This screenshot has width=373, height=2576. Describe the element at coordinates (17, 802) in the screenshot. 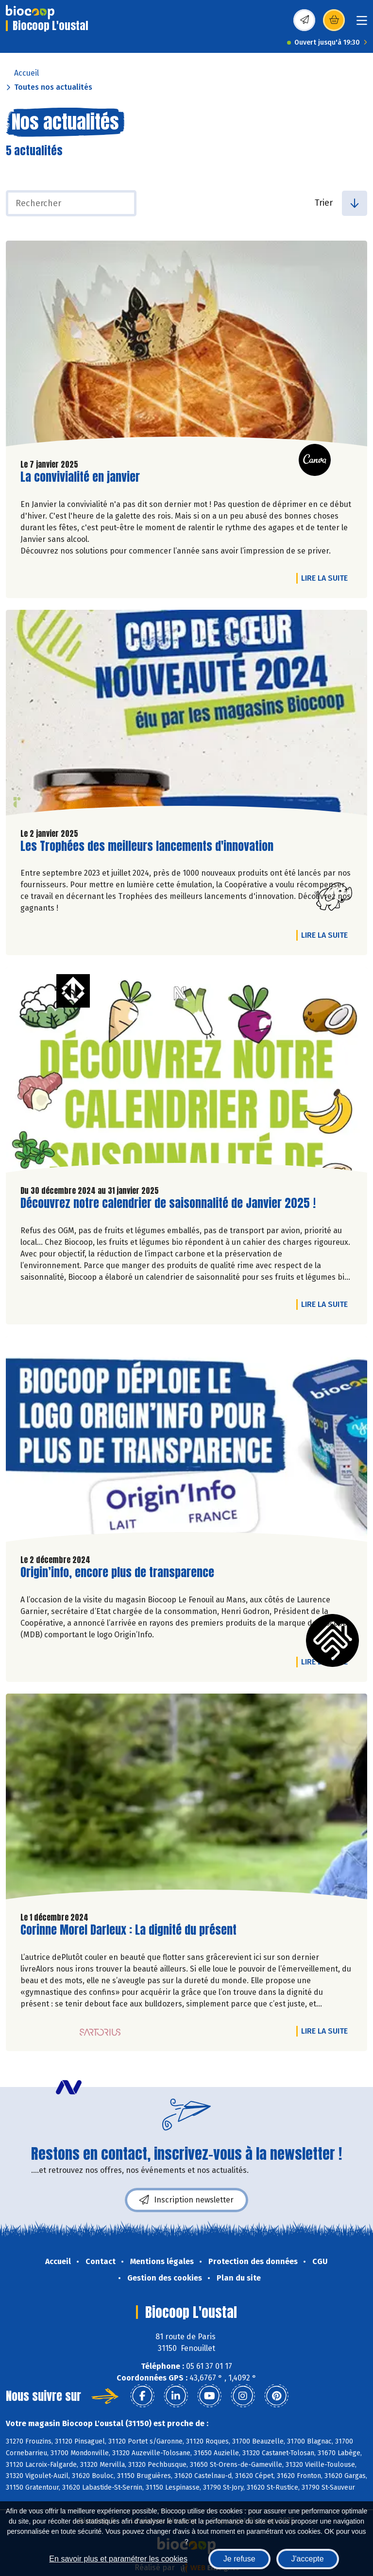

I see `radix ui library logo` at that location.